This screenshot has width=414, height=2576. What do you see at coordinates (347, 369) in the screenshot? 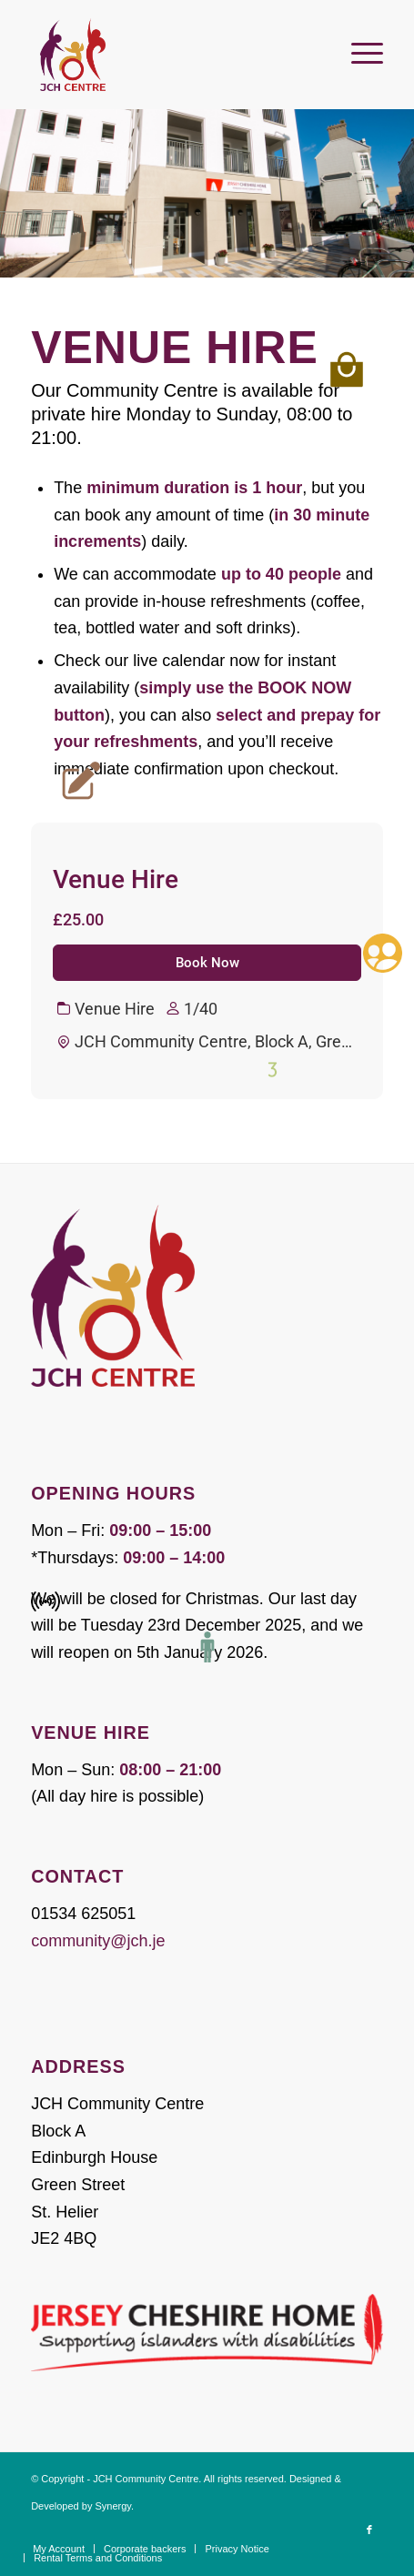
I see `view your shopping bag` at bounding box center [347, 369].